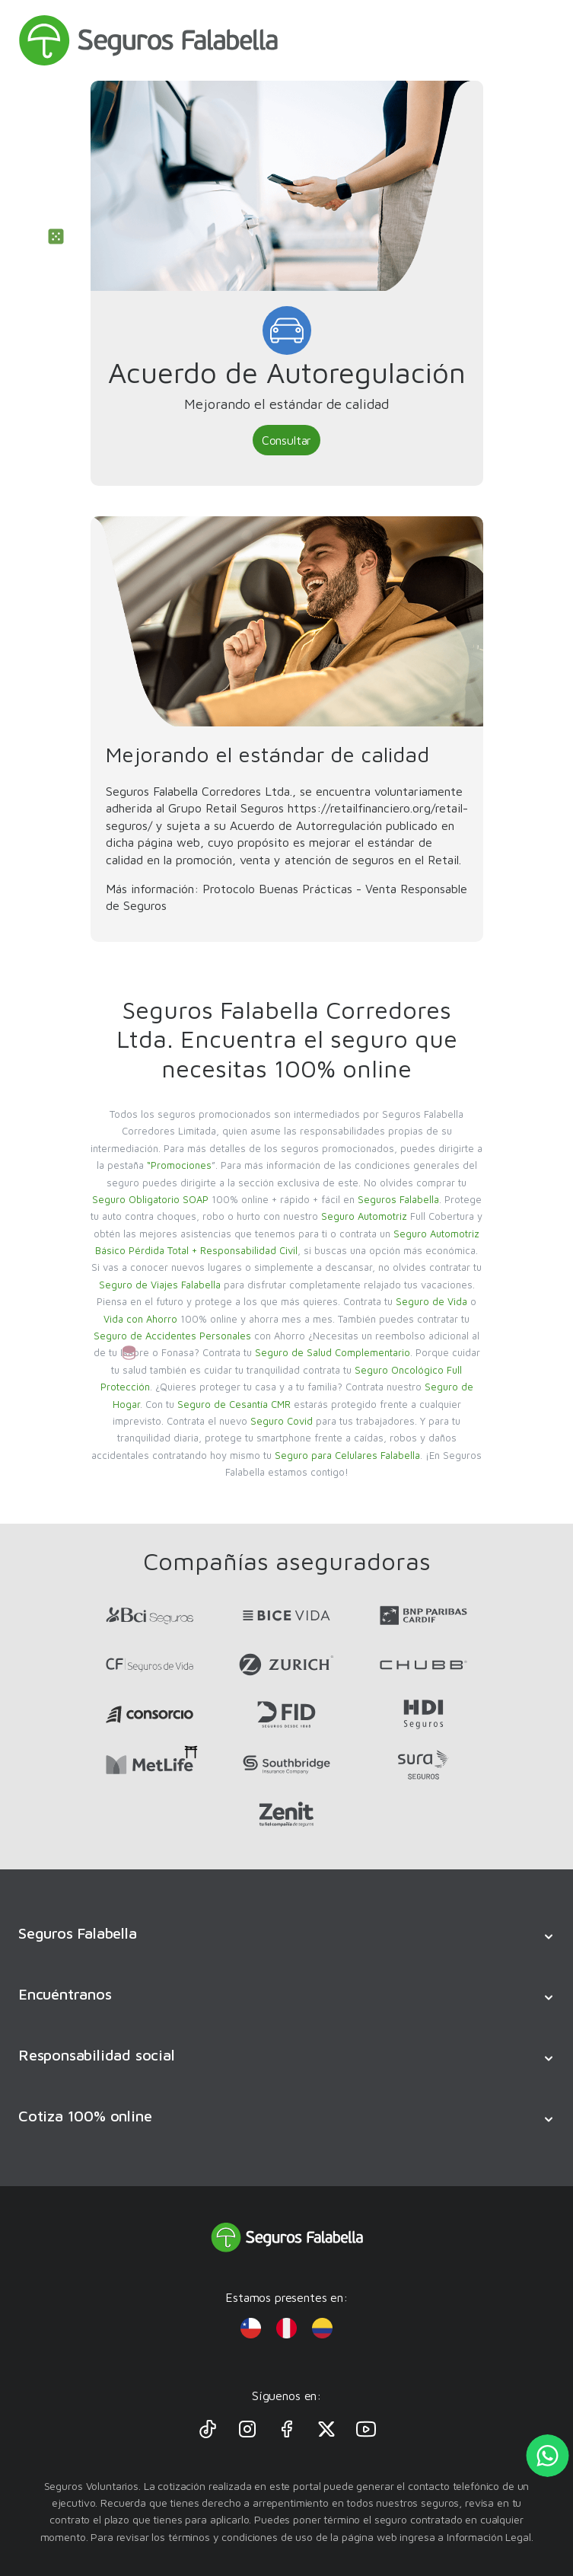 This screenshot has width=573, height=2576. I want to click on roll dice or randomize selection, so click(56, 236).